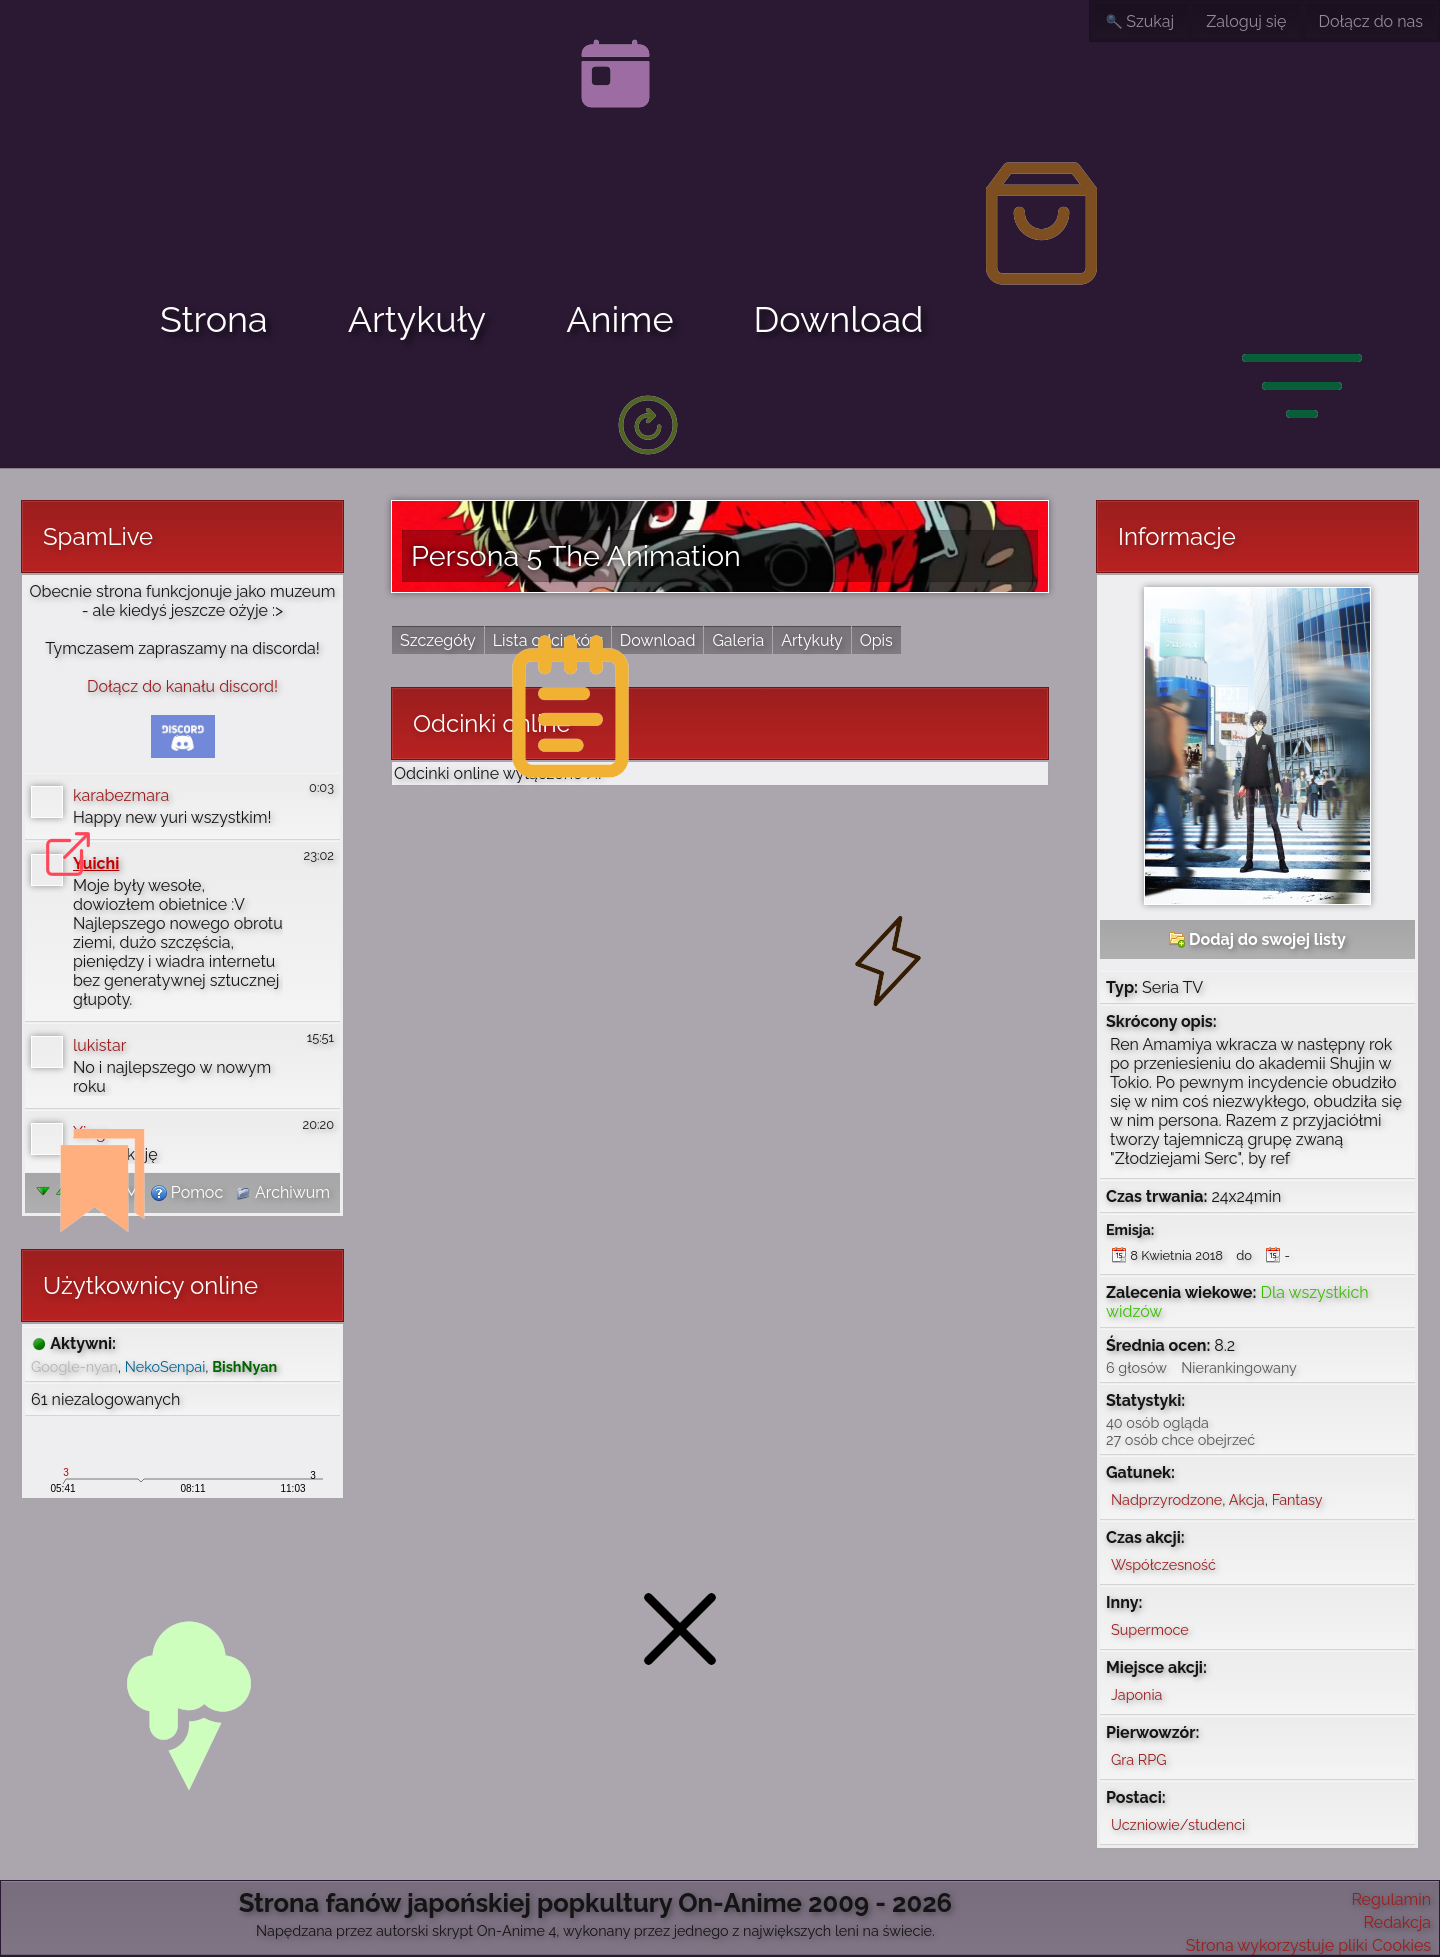 Image resolution: width=1440 pixels, height=1957 pixels. I want to click on indicates fast or instant action, so click(888, 961).